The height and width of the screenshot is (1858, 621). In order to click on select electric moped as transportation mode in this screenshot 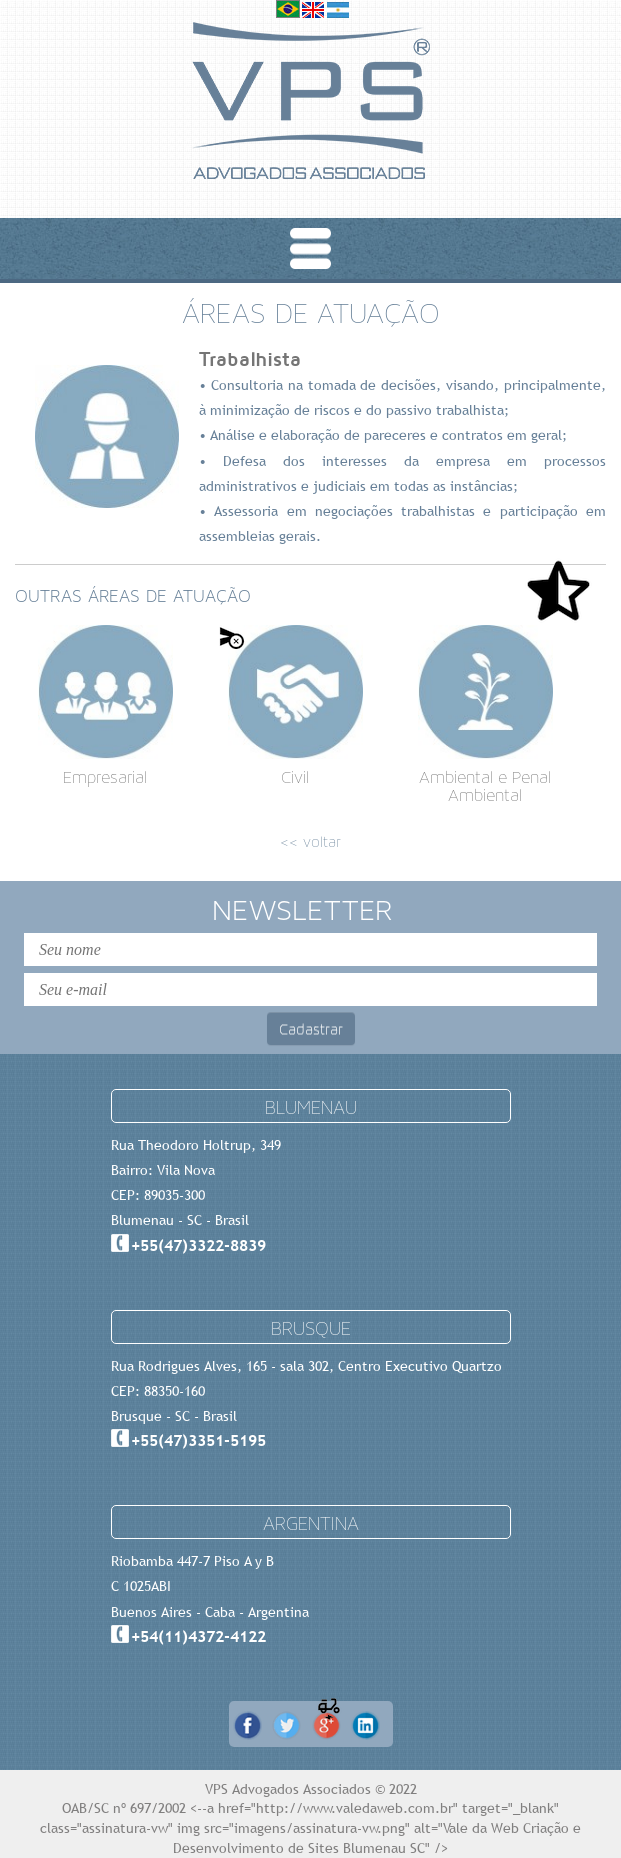, I will do `click(329, 1708)`.